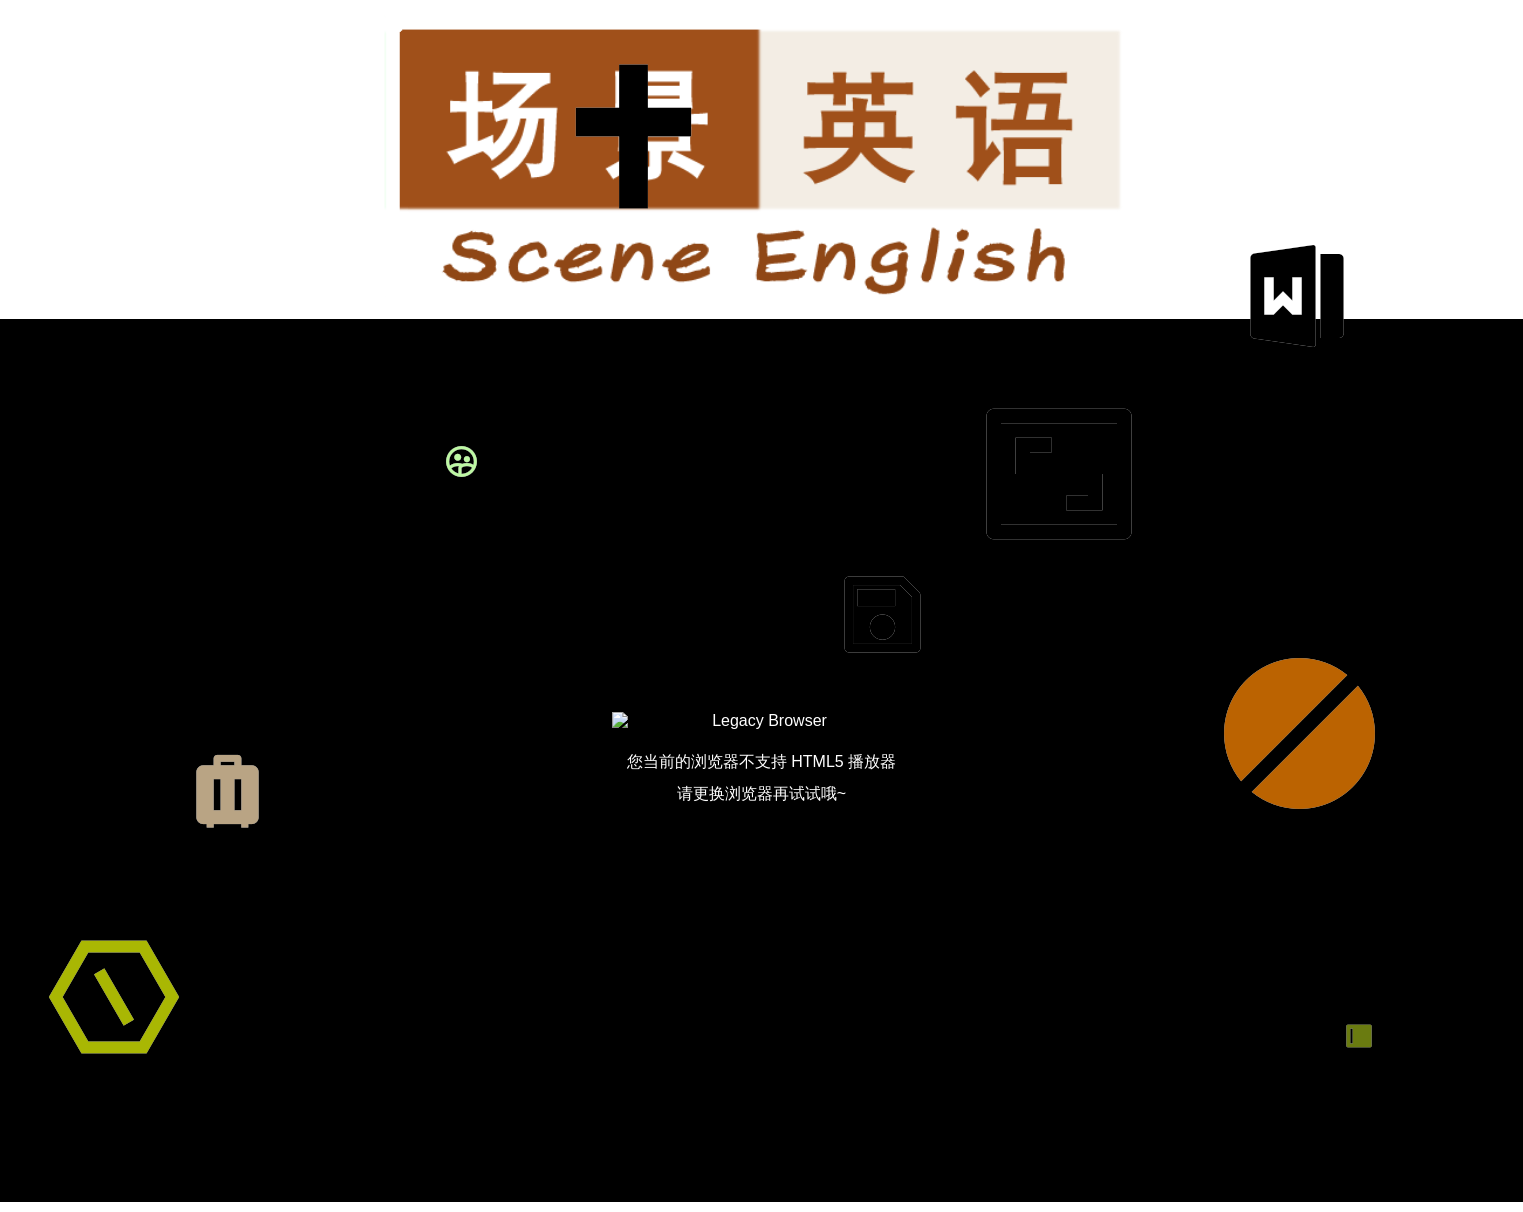 This screenshot has height=1212, width=1523. I want to click on access travel or trip planning features, so click(227, 789).